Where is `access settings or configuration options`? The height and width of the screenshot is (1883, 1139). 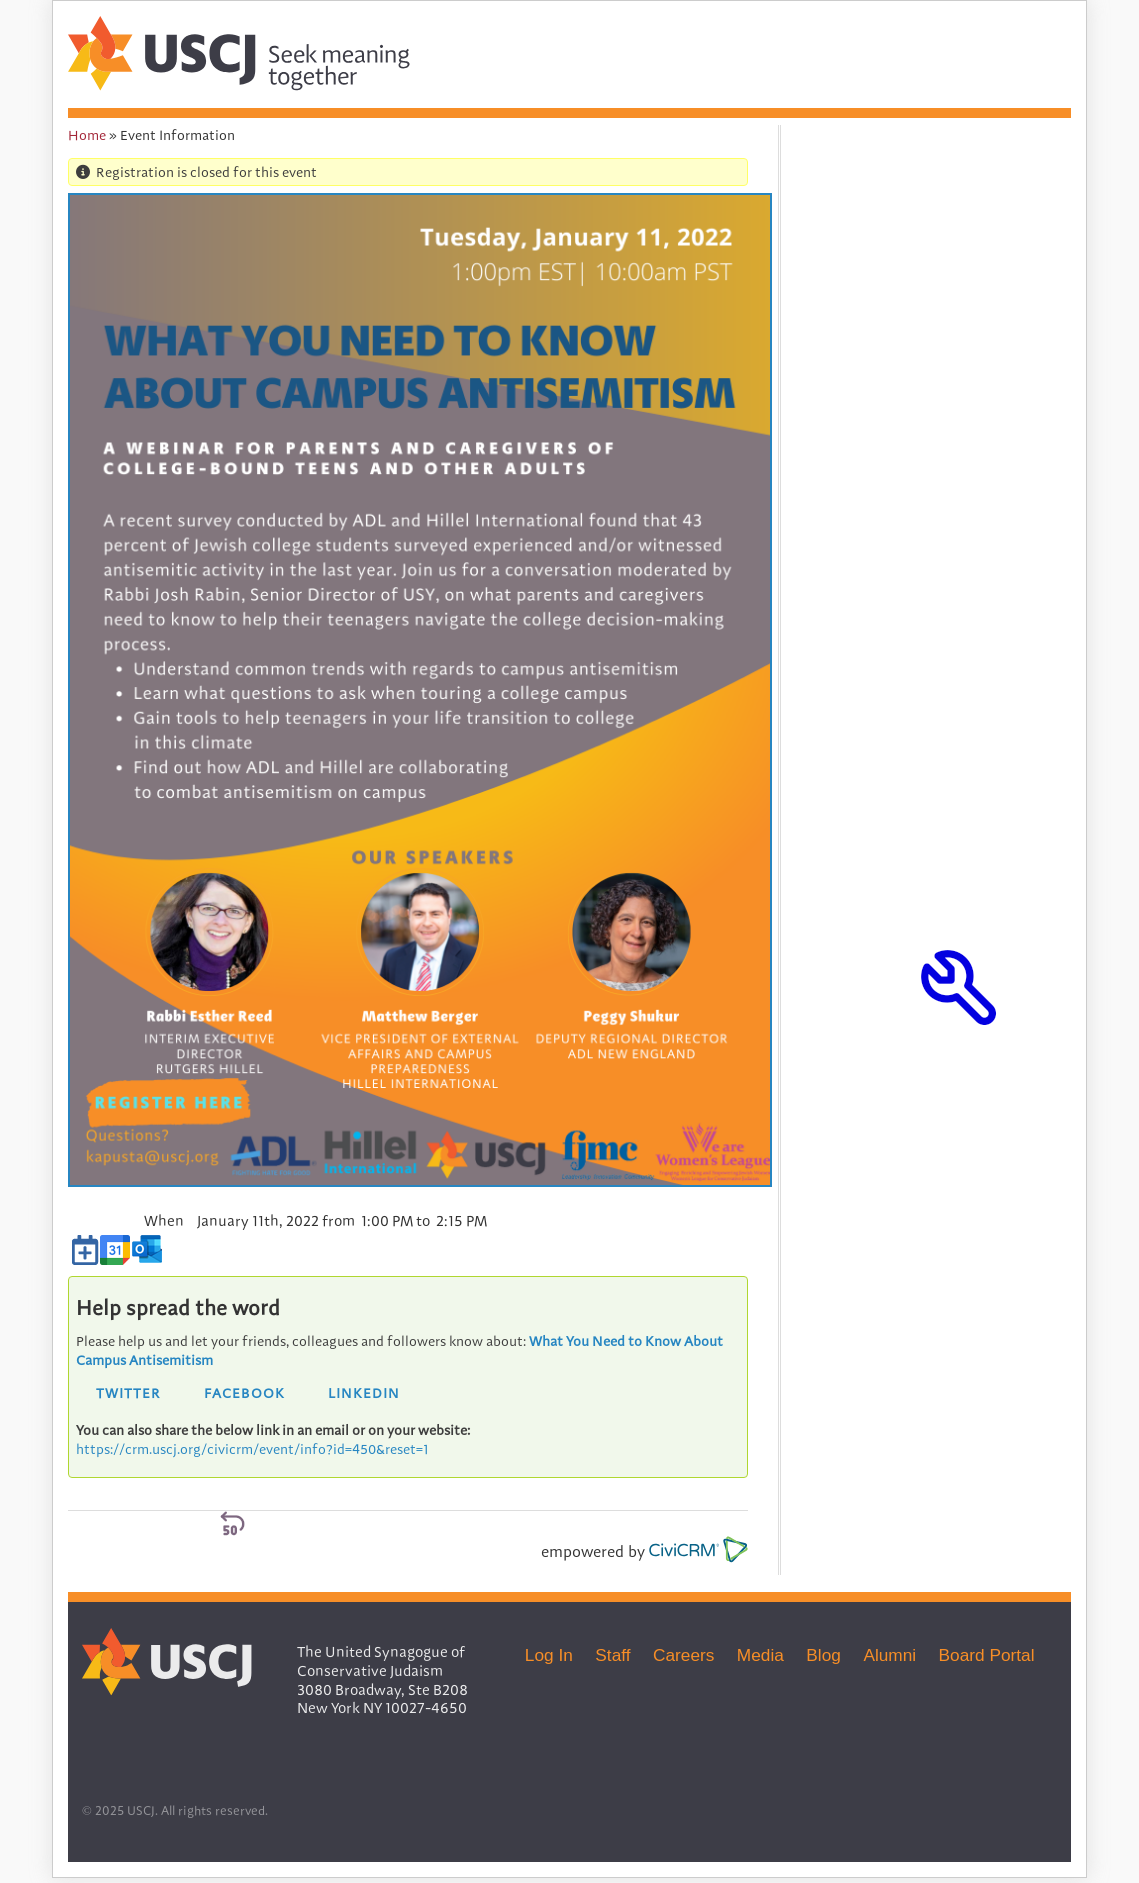 access settings or configuration options is located at coordinates (958, 987).